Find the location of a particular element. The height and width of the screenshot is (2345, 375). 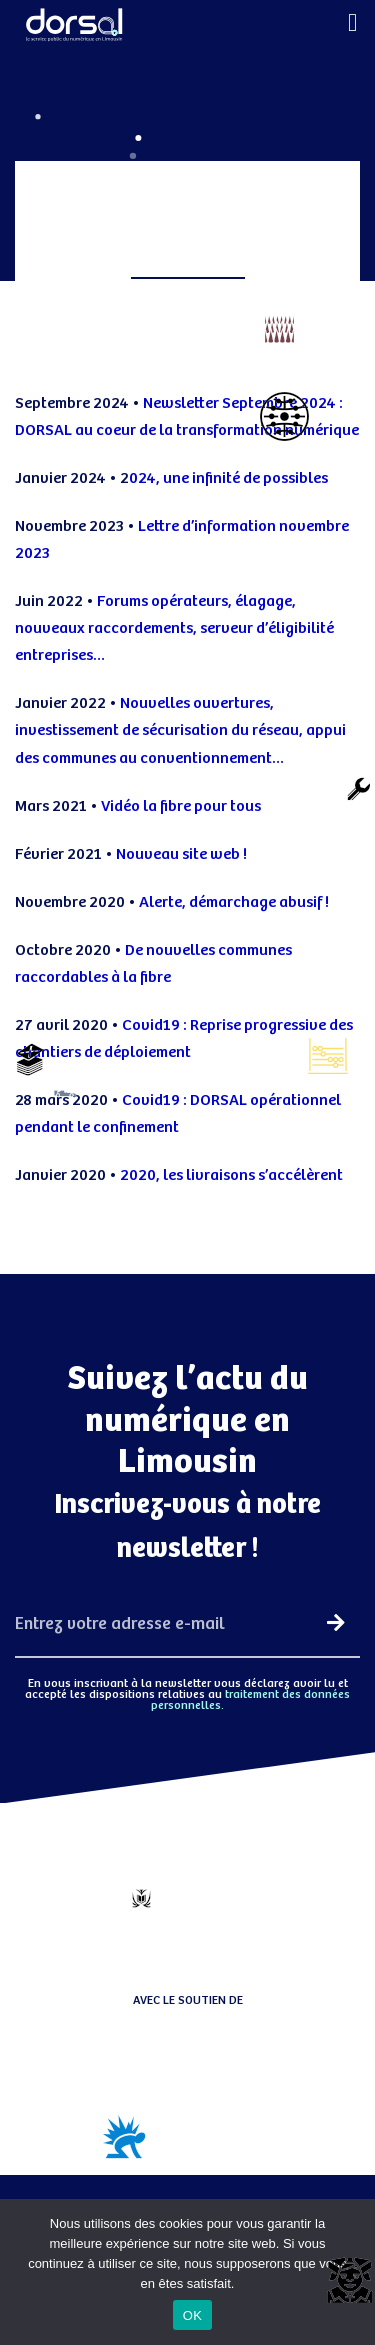

select nun character or avatar is located at coordinates (350, 2280).